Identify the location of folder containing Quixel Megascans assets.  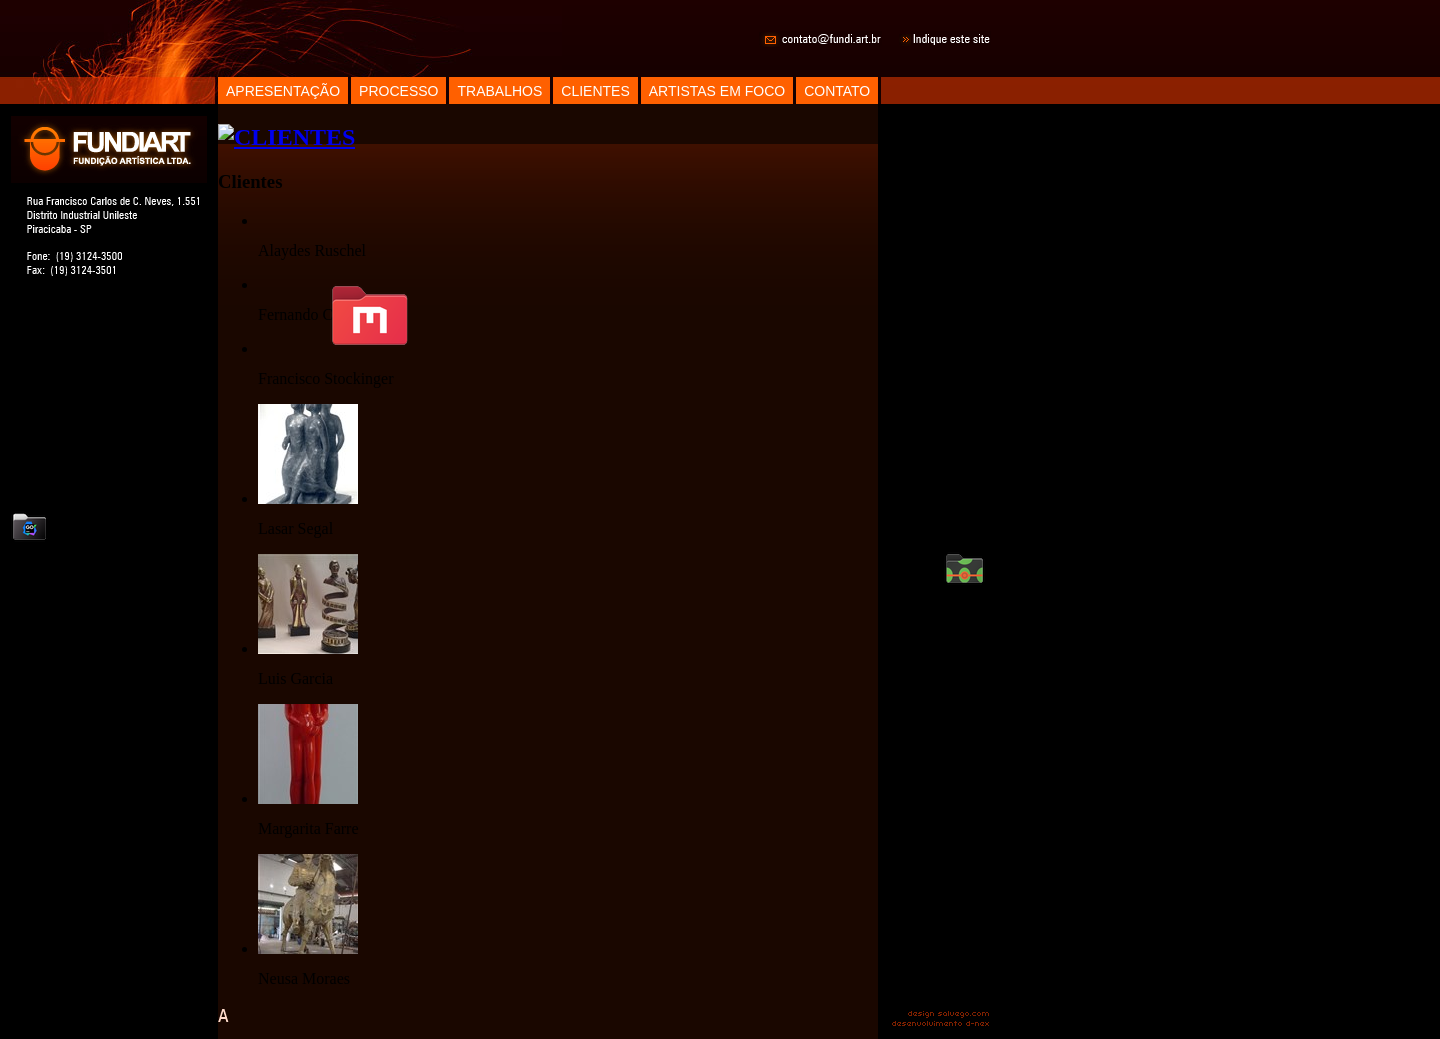
(369, 317).